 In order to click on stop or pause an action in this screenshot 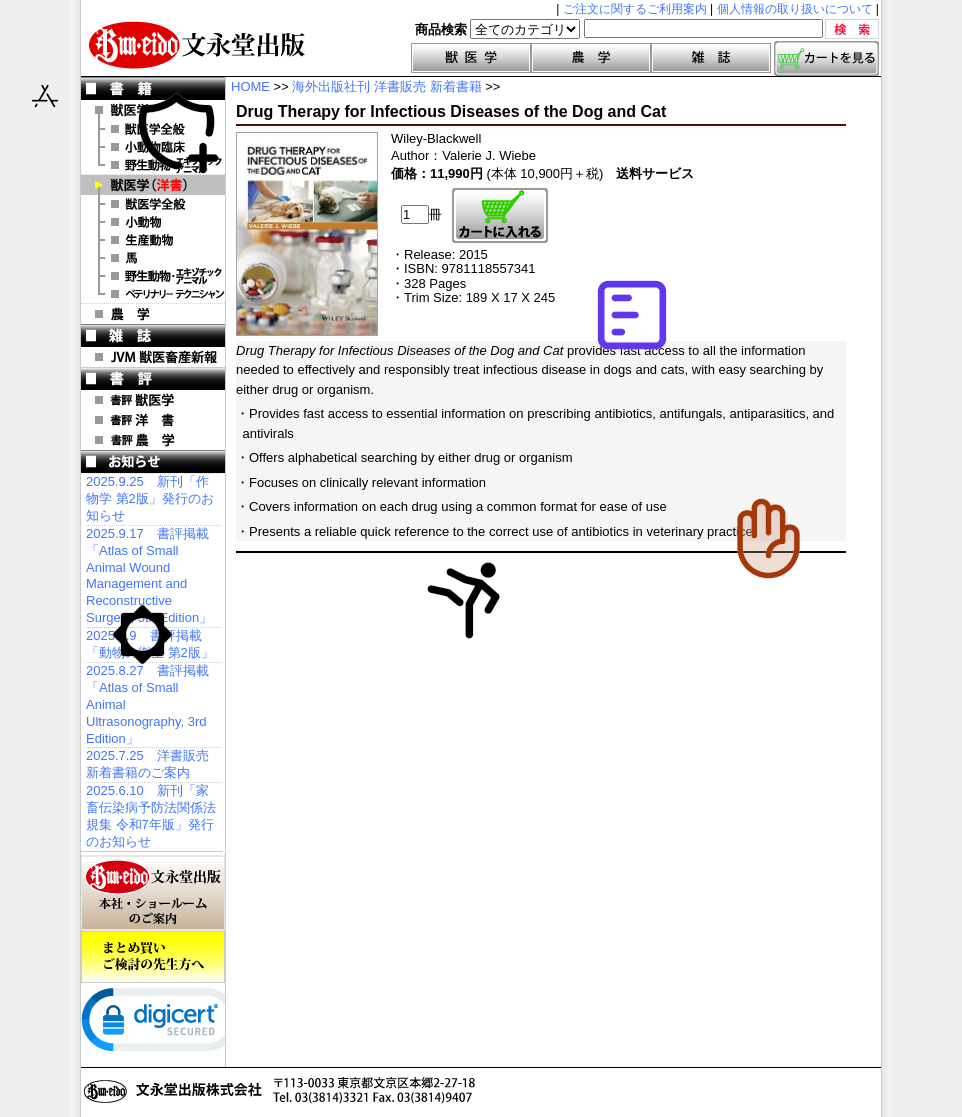, I will do `click(768, 538)`.